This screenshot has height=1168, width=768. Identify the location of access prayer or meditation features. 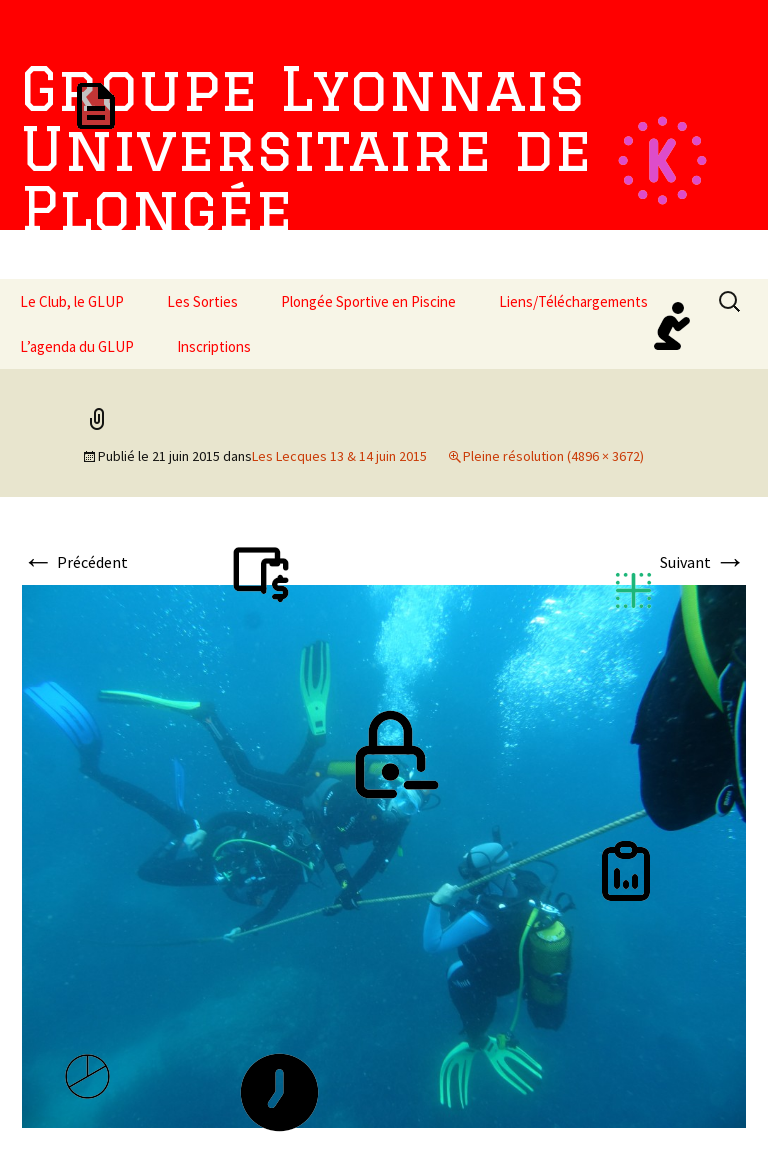
(672, 326).